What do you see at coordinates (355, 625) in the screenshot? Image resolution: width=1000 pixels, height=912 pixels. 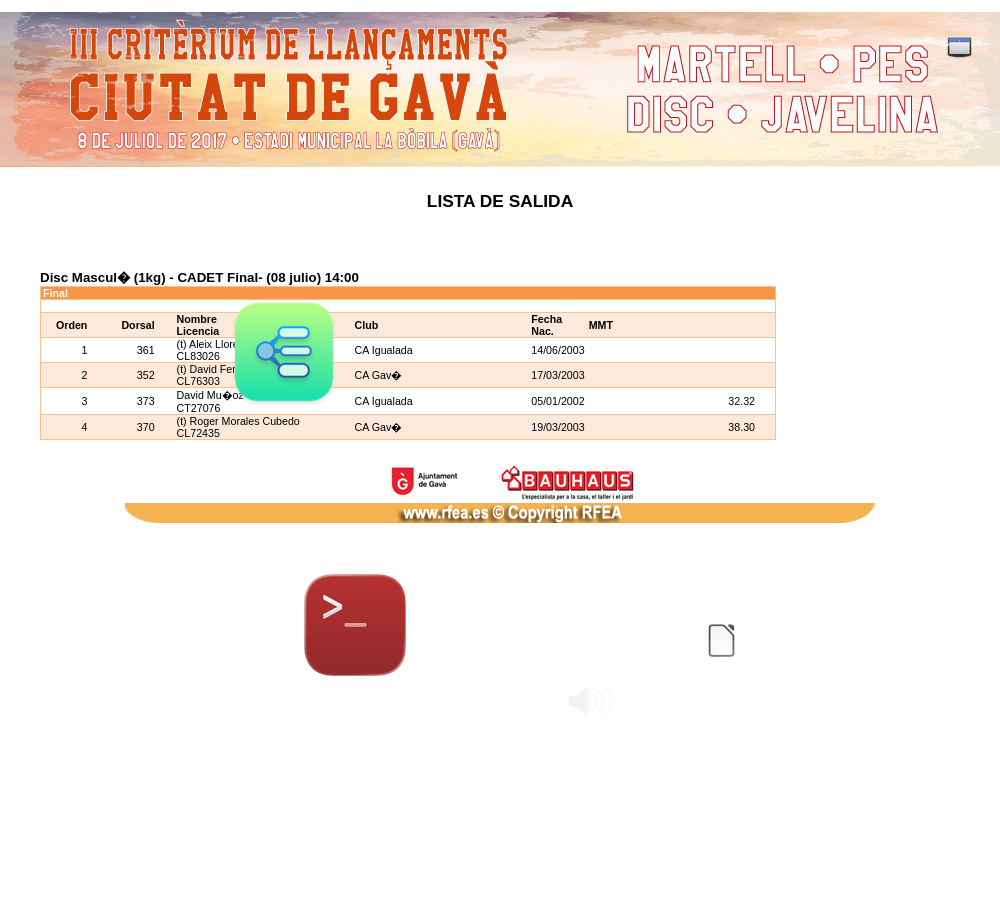 I see `open terminal with superuser/root privileges` at bounding box center [355, 625].